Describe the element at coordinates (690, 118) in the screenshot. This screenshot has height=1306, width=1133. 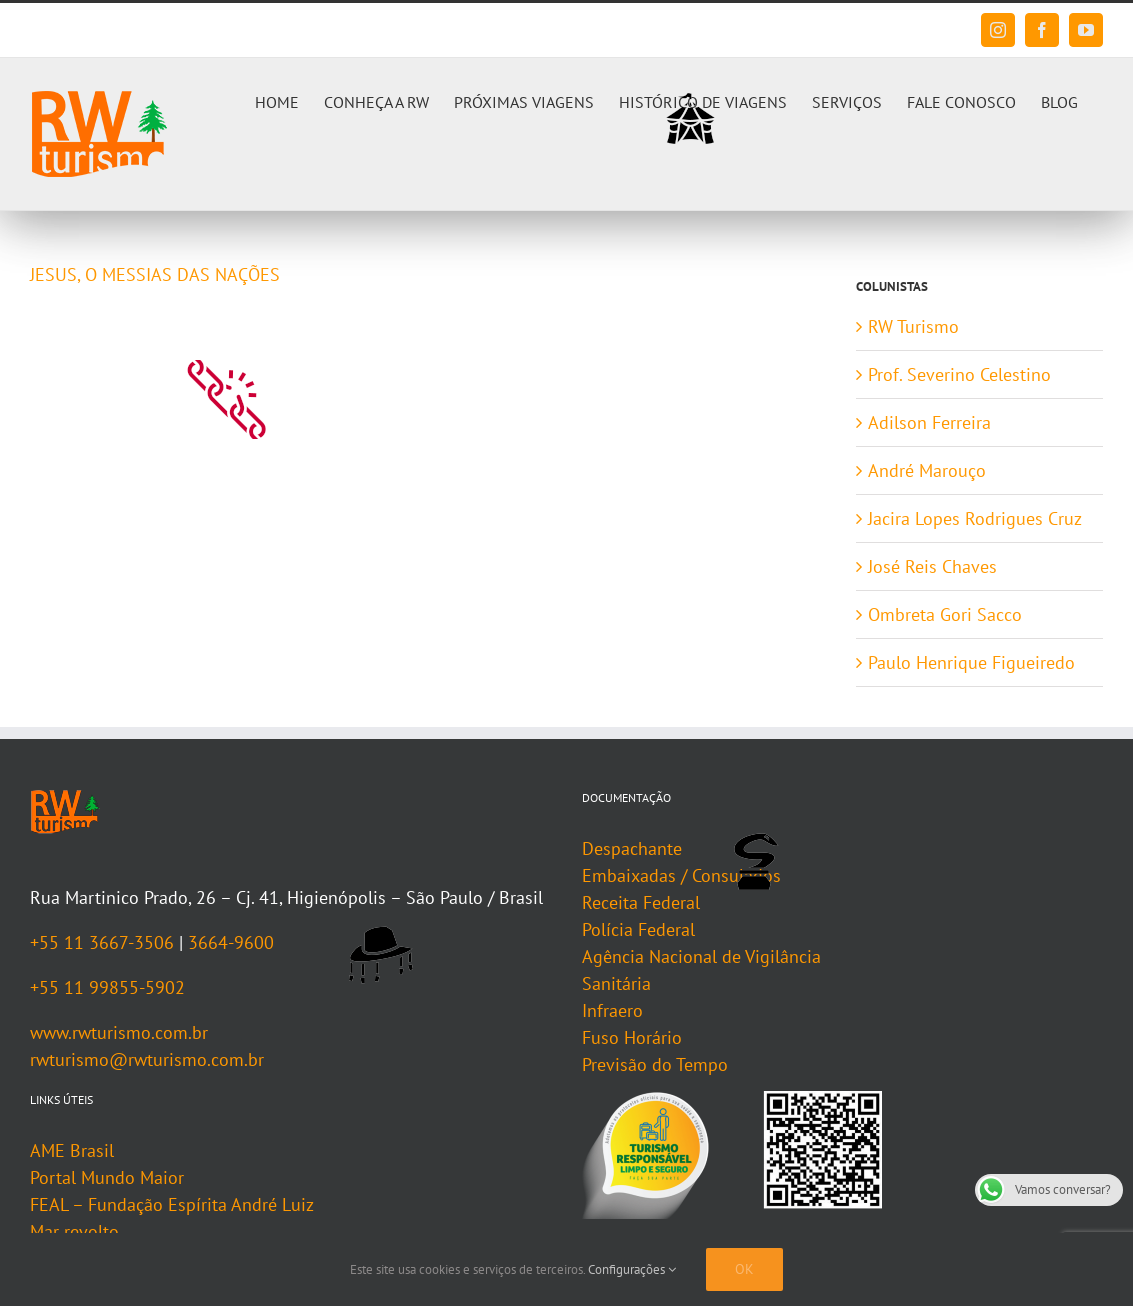
I see `access medieval or festival-themed game content` at that location.